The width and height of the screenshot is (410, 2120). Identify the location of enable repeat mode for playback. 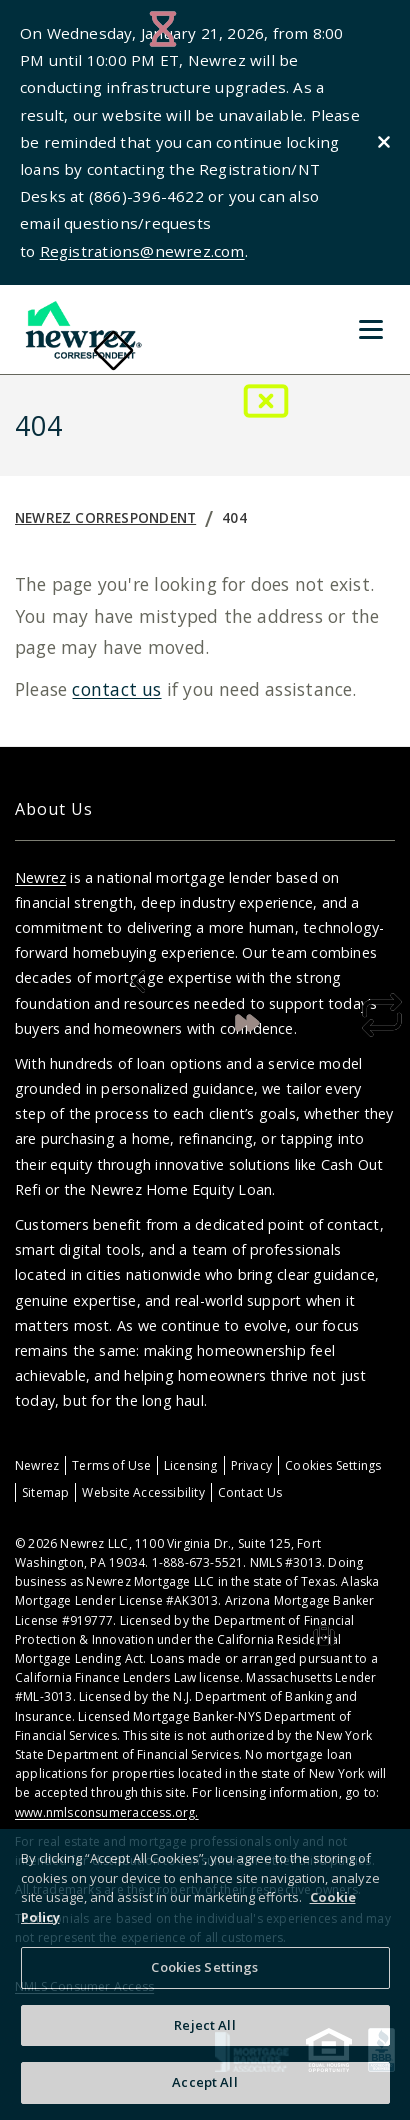
(382, 1015).